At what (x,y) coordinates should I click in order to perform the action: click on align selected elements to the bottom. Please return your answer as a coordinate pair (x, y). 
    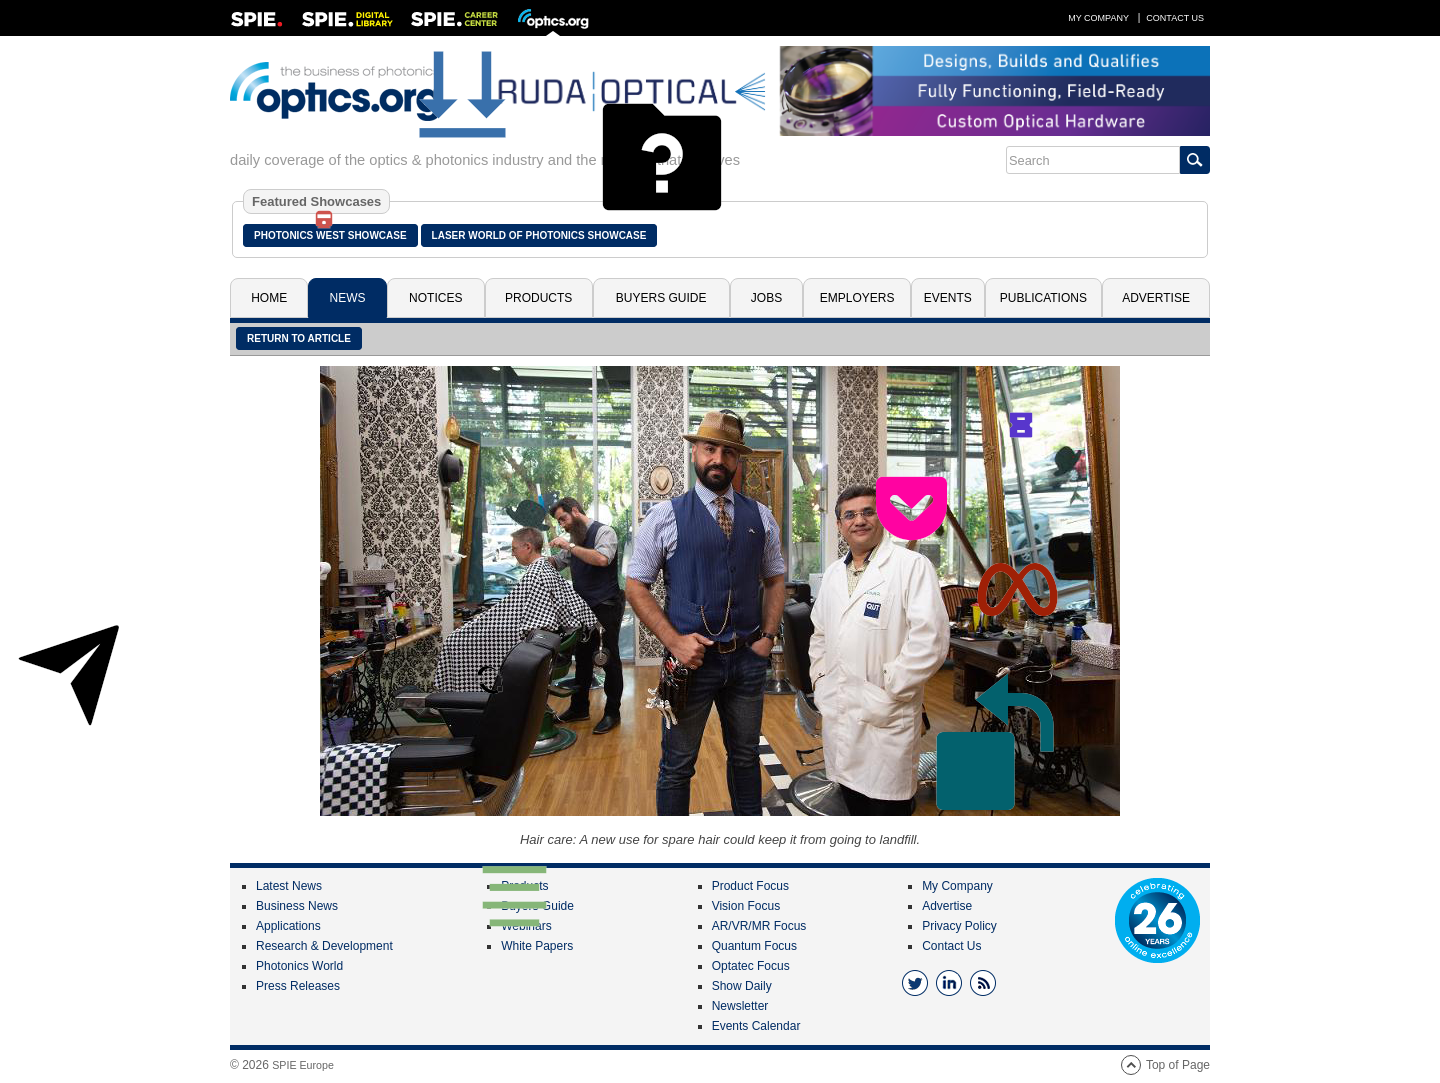
    Looking at the image, I should click on (462, 94).